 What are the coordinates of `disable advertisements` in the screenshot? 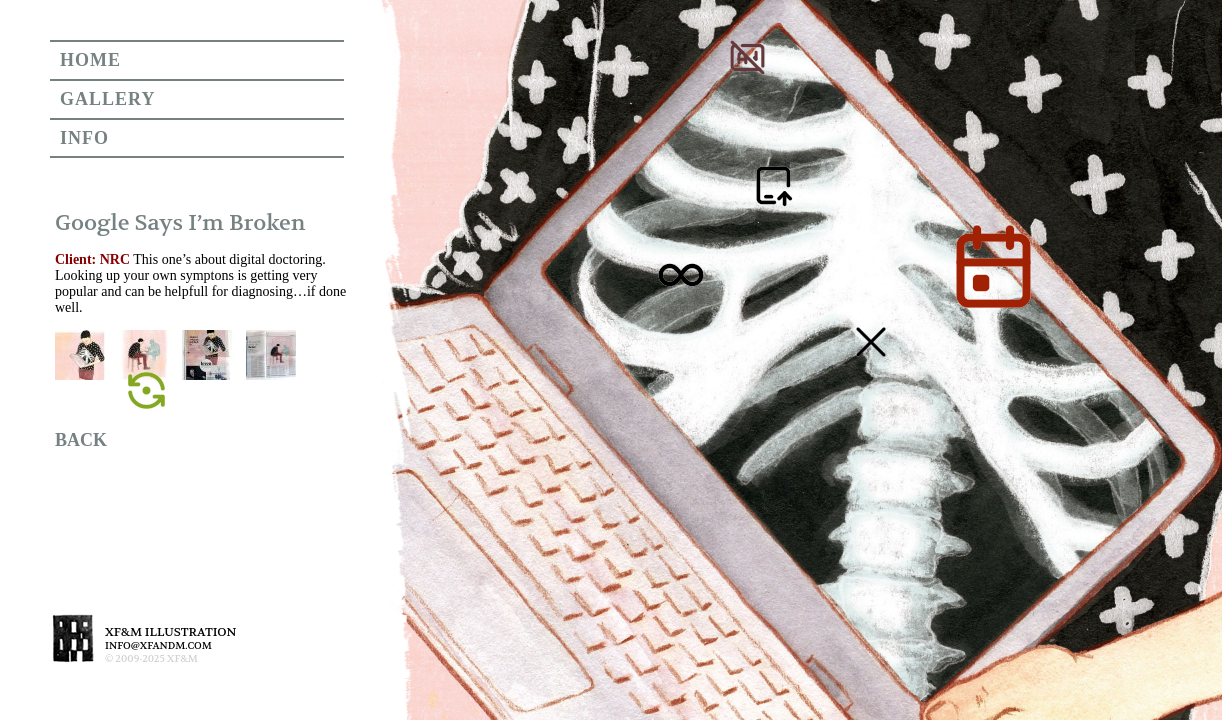 It's located at (747, 57).